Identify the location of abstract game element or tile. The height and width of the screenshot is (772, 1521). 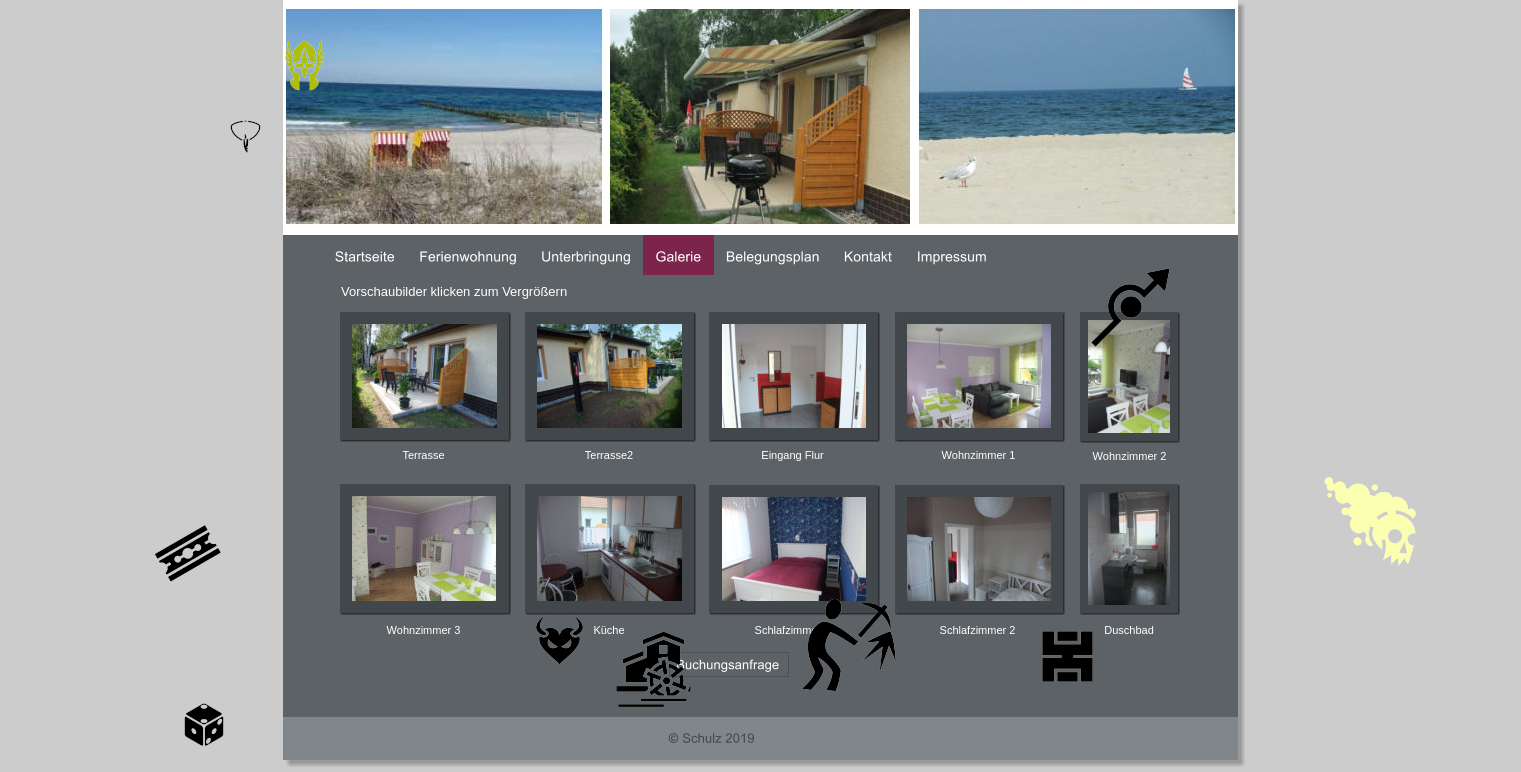
(1067, 656).